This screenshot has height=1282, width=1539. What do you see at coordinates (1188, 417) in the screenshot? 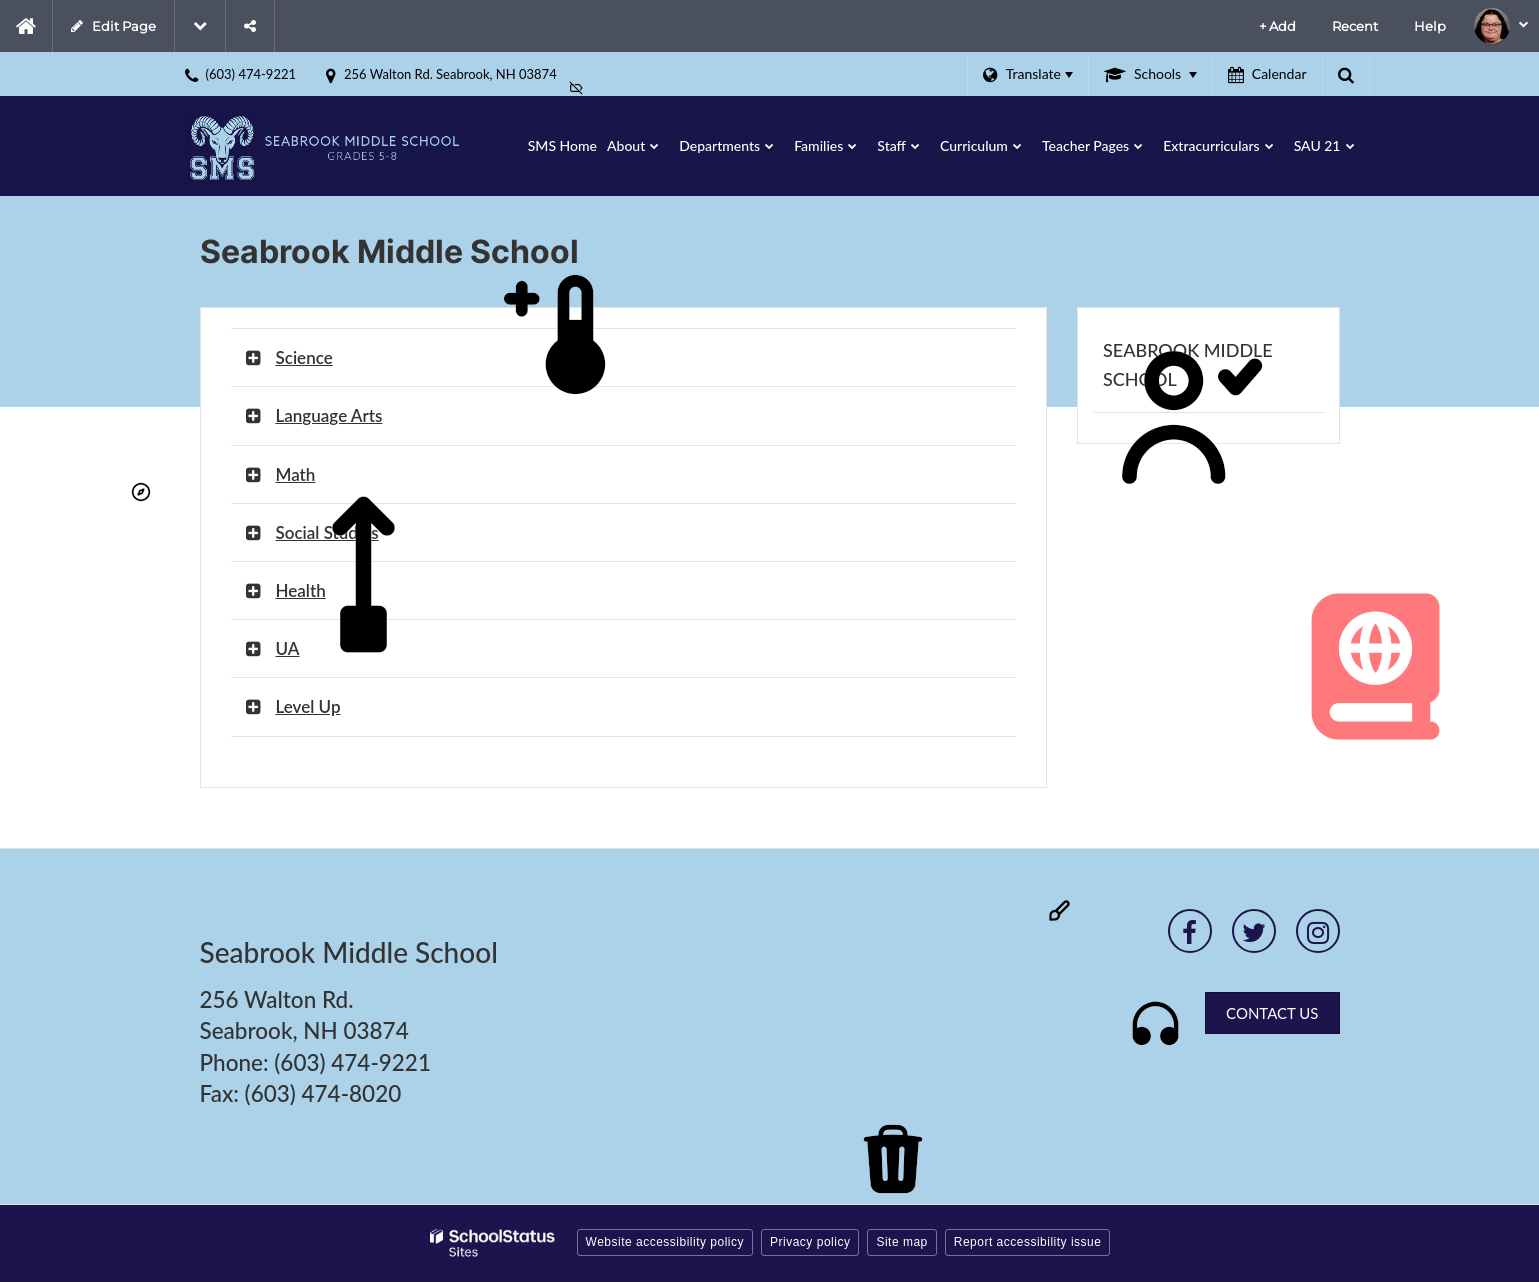
I see `user verification complete` at bounding box center [1188, 417].